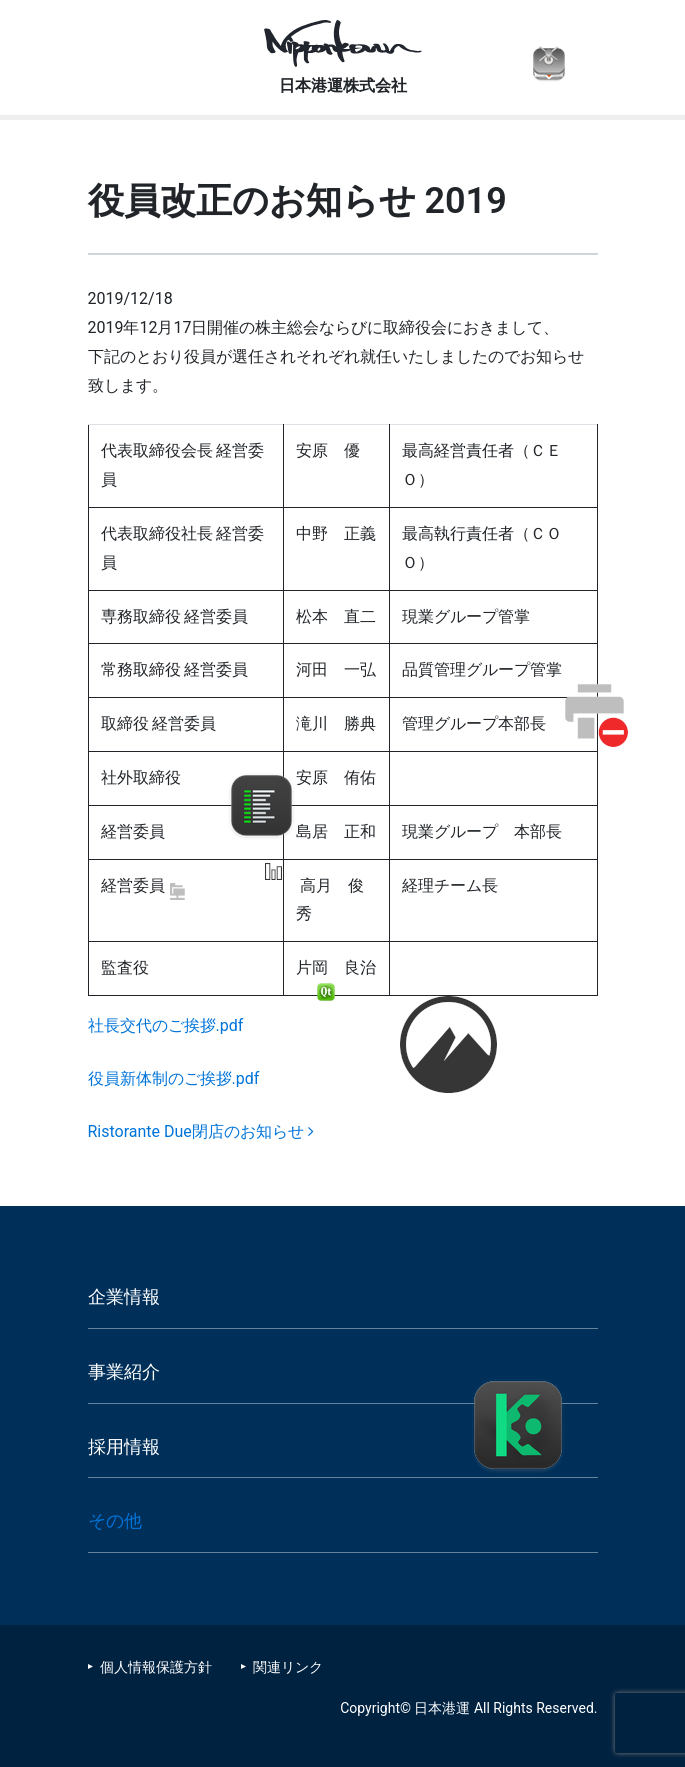 The width and height of the screenshot is (685, 1767). Describe the element at coordinates (549, 64) in the screenshot. I see `open Curtail image compression app` at that location.